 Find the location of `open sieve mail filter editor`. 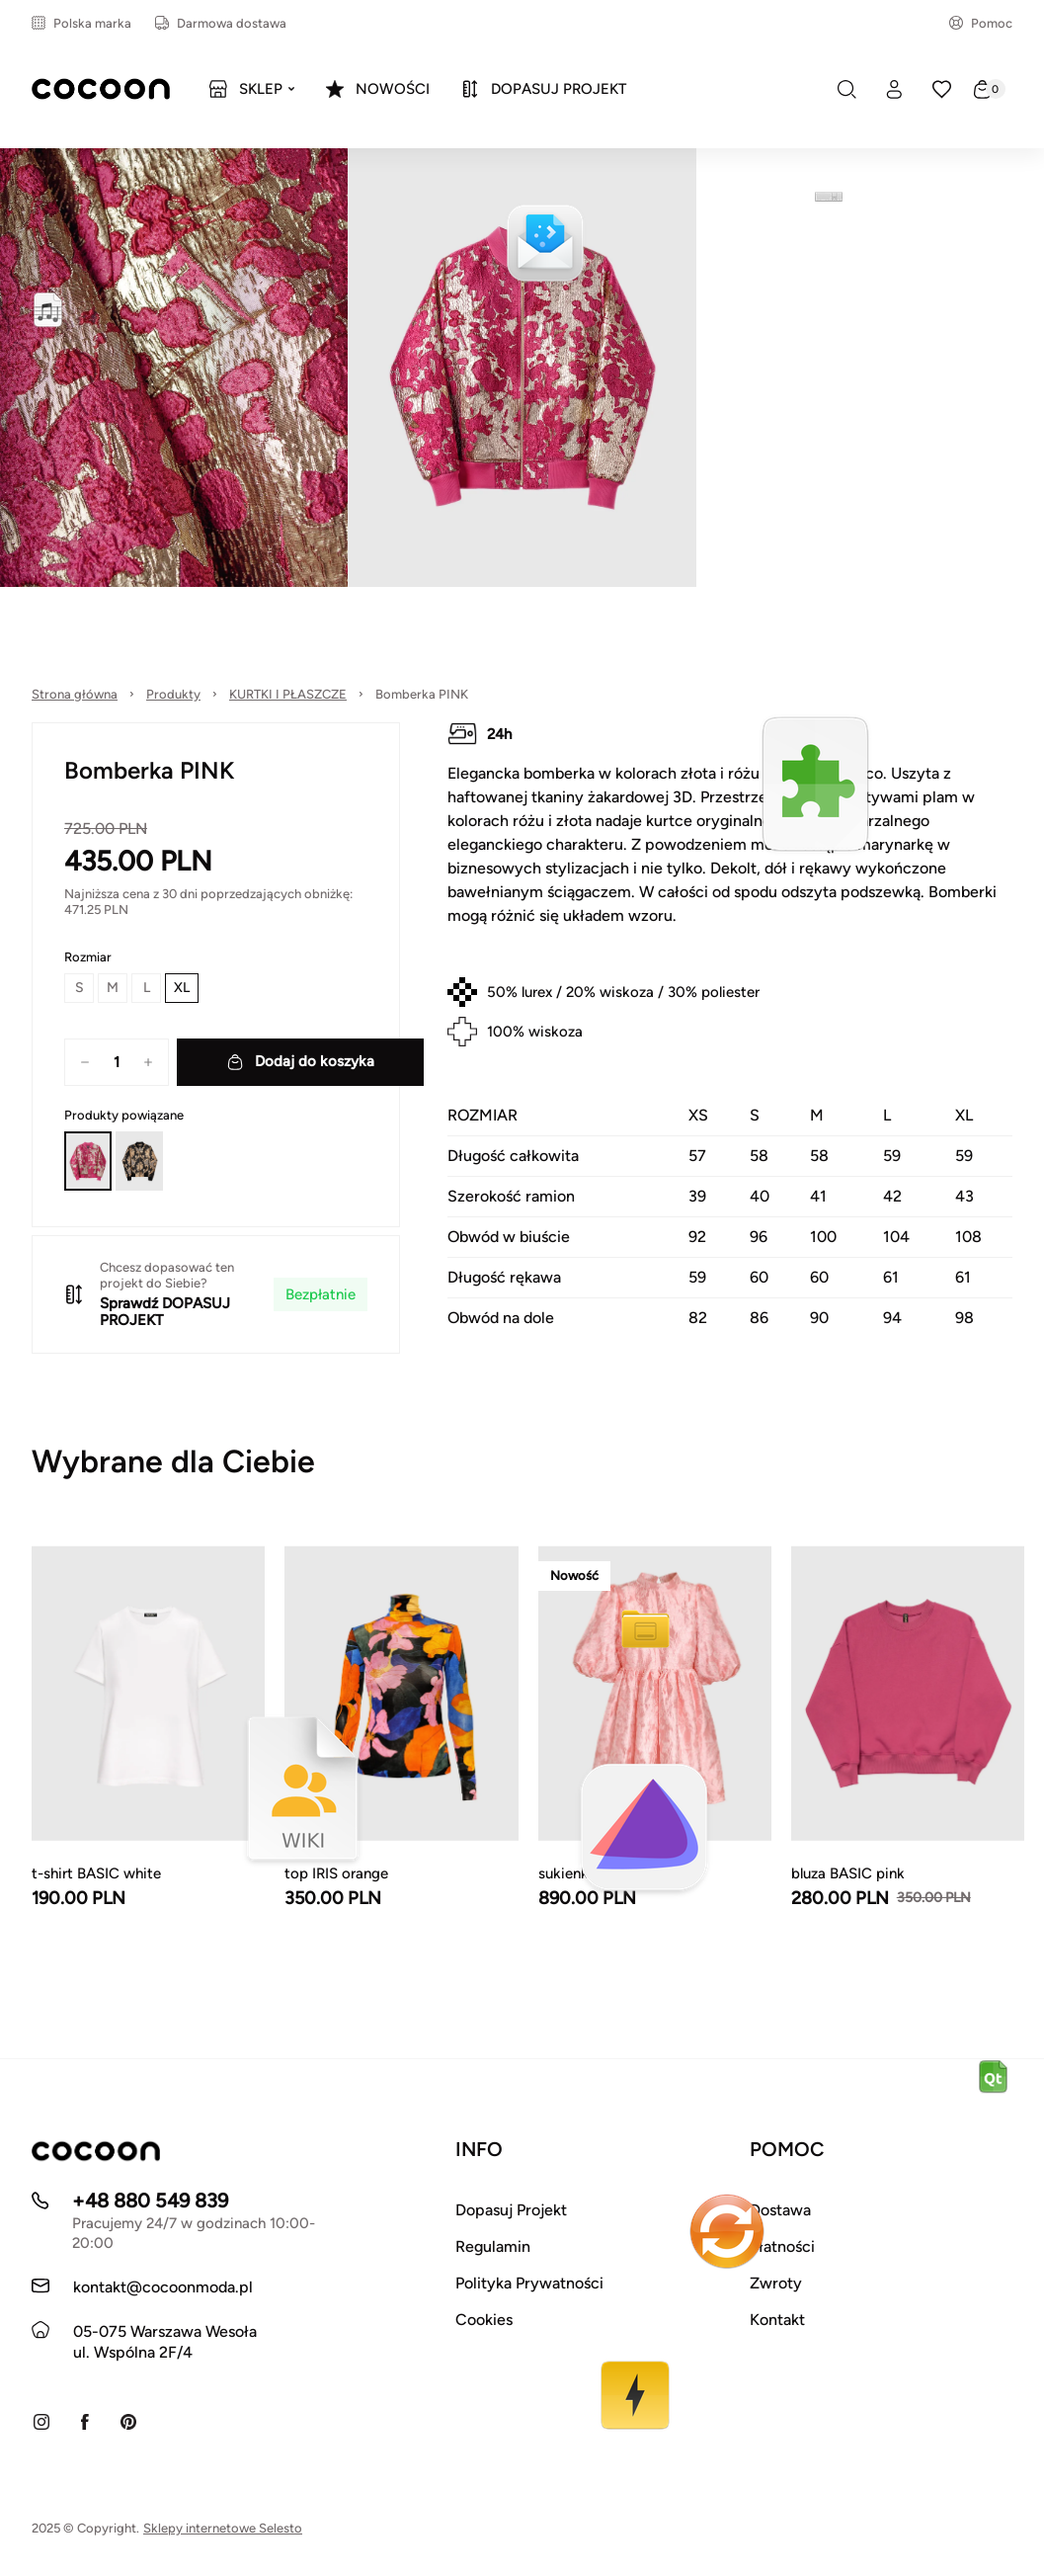

open sieve mail filter editor is located at coordinates (545, 243).